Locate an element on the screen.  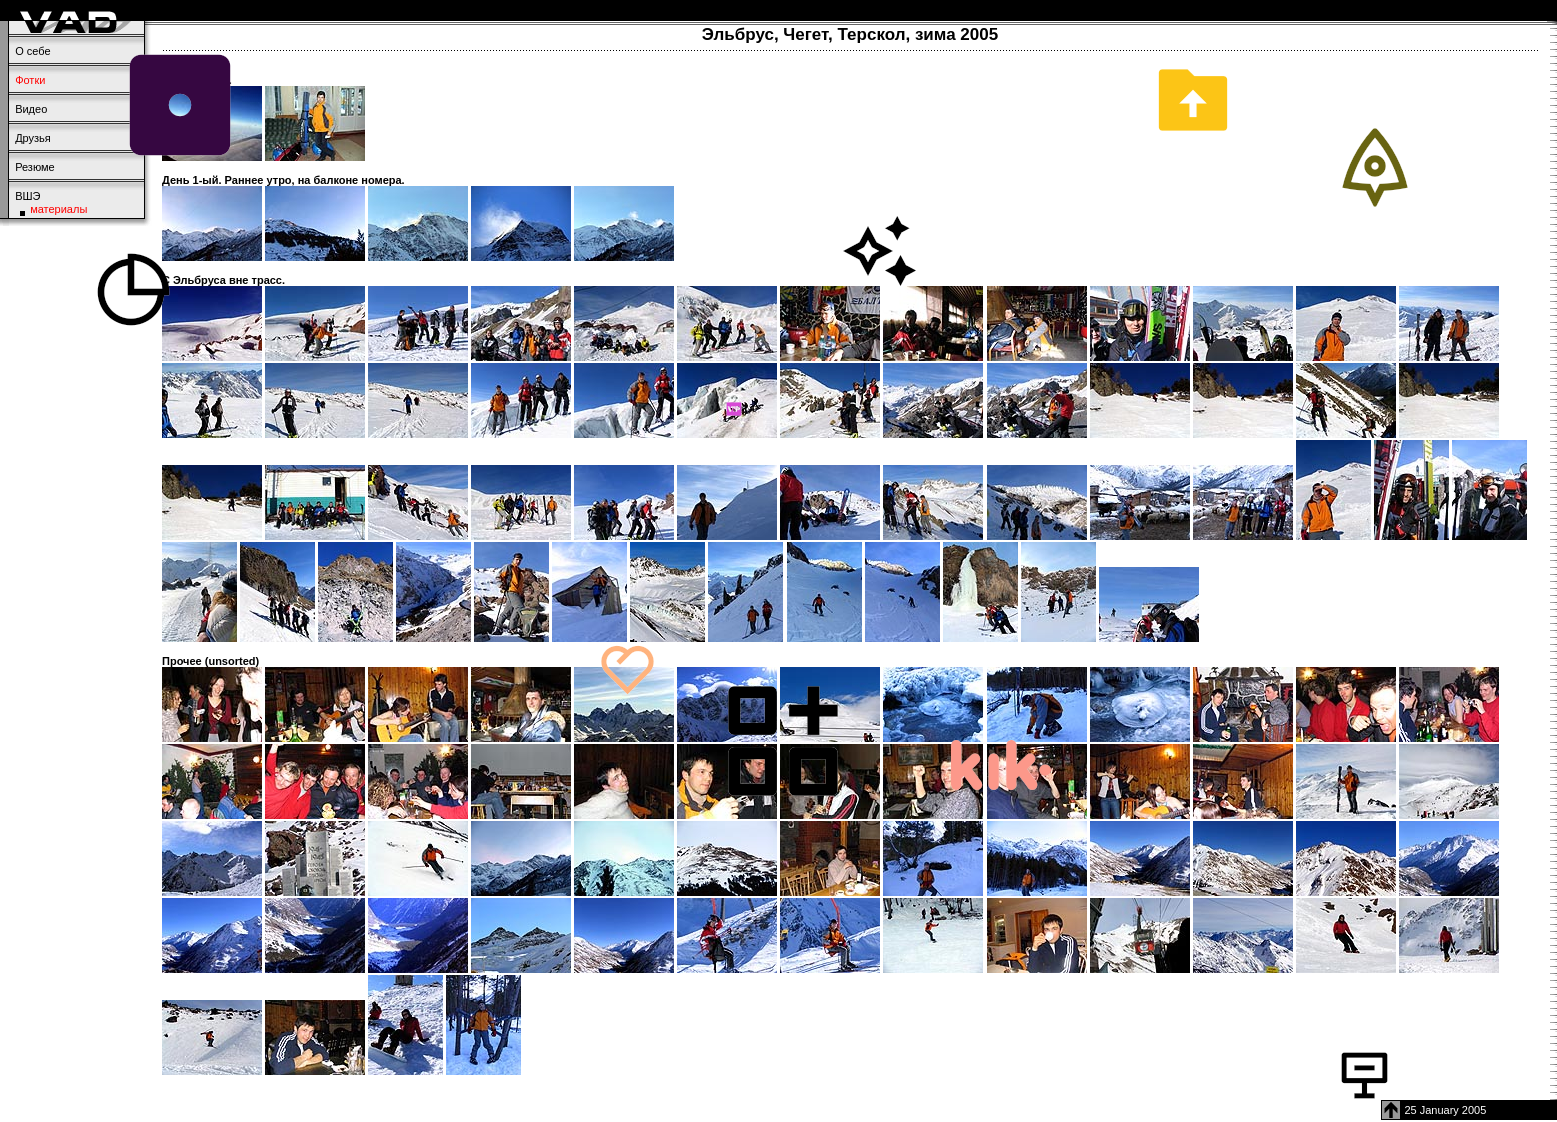
add a new function or module is located at coordinates (783, 741).